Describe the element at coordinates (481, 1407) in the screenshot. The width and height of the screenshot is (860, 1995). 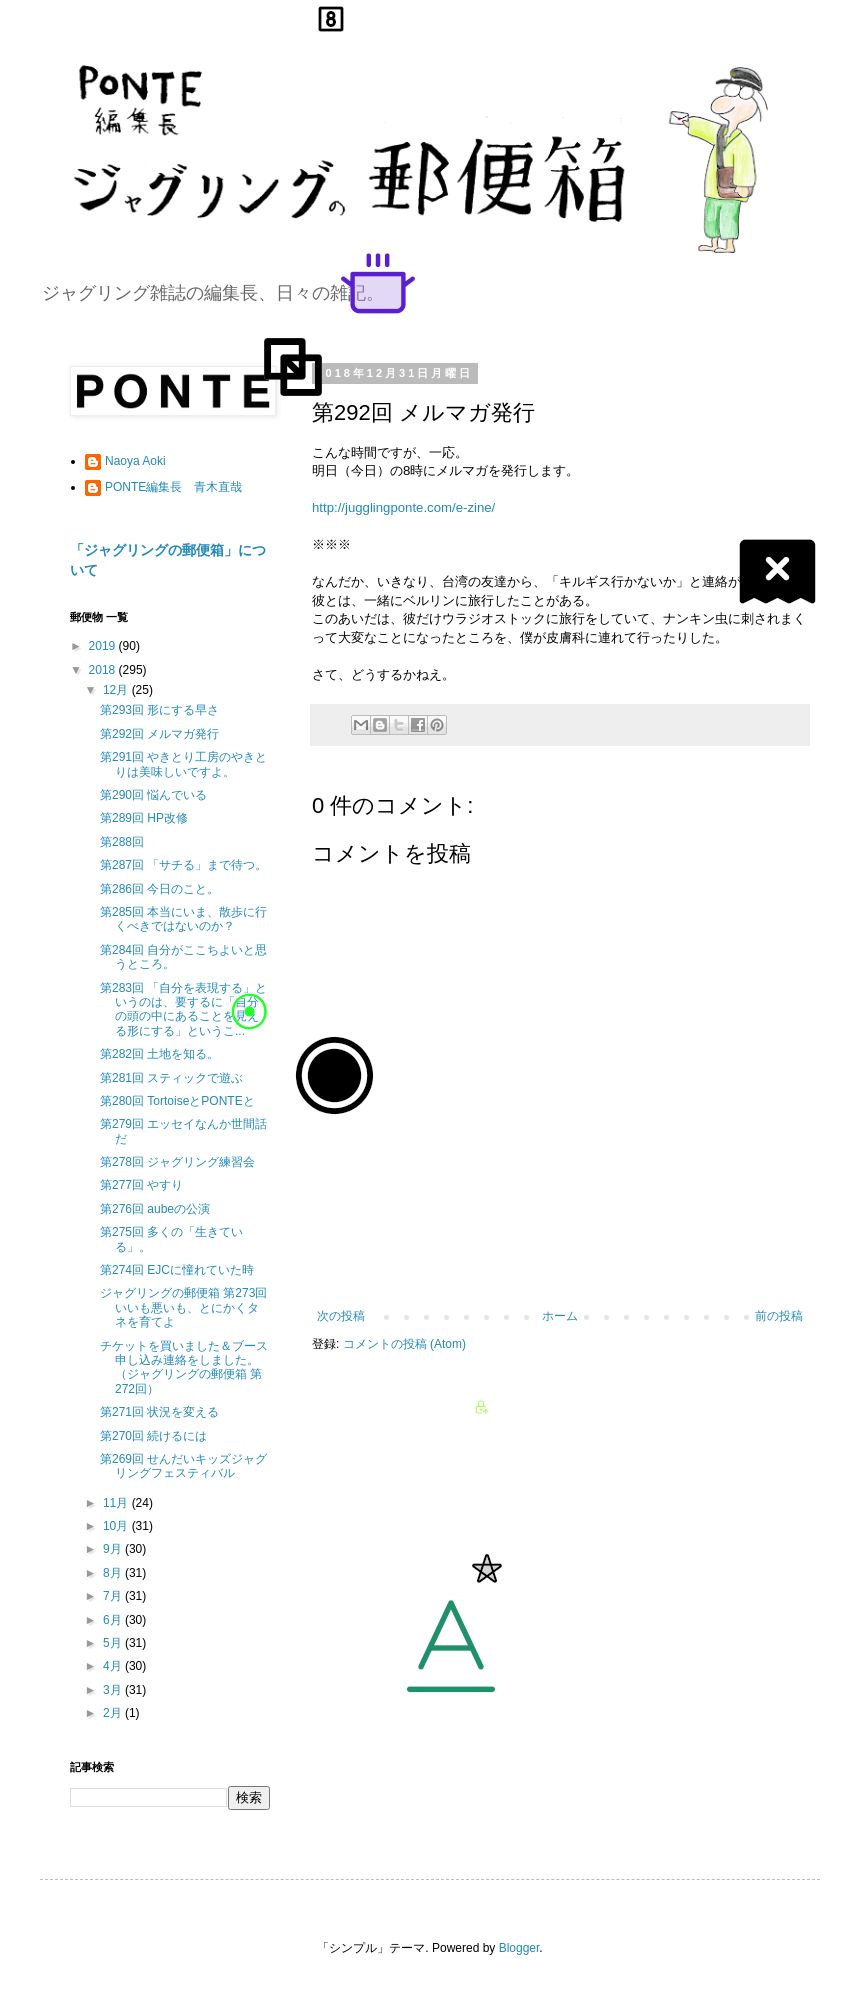
I see `upload or sync secured data` at that location.